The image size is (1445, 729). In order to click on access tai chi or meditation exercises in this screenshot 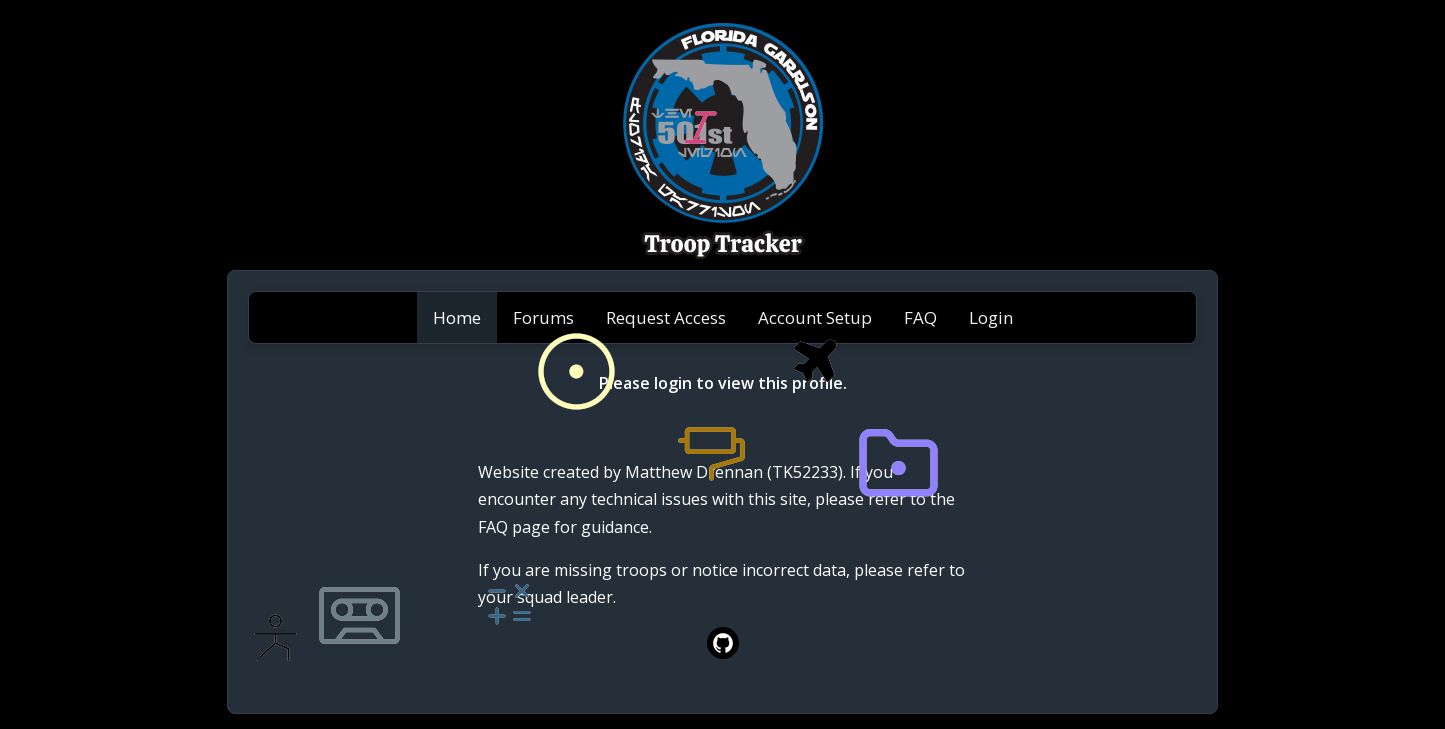, I will do `click(275, 639)`.